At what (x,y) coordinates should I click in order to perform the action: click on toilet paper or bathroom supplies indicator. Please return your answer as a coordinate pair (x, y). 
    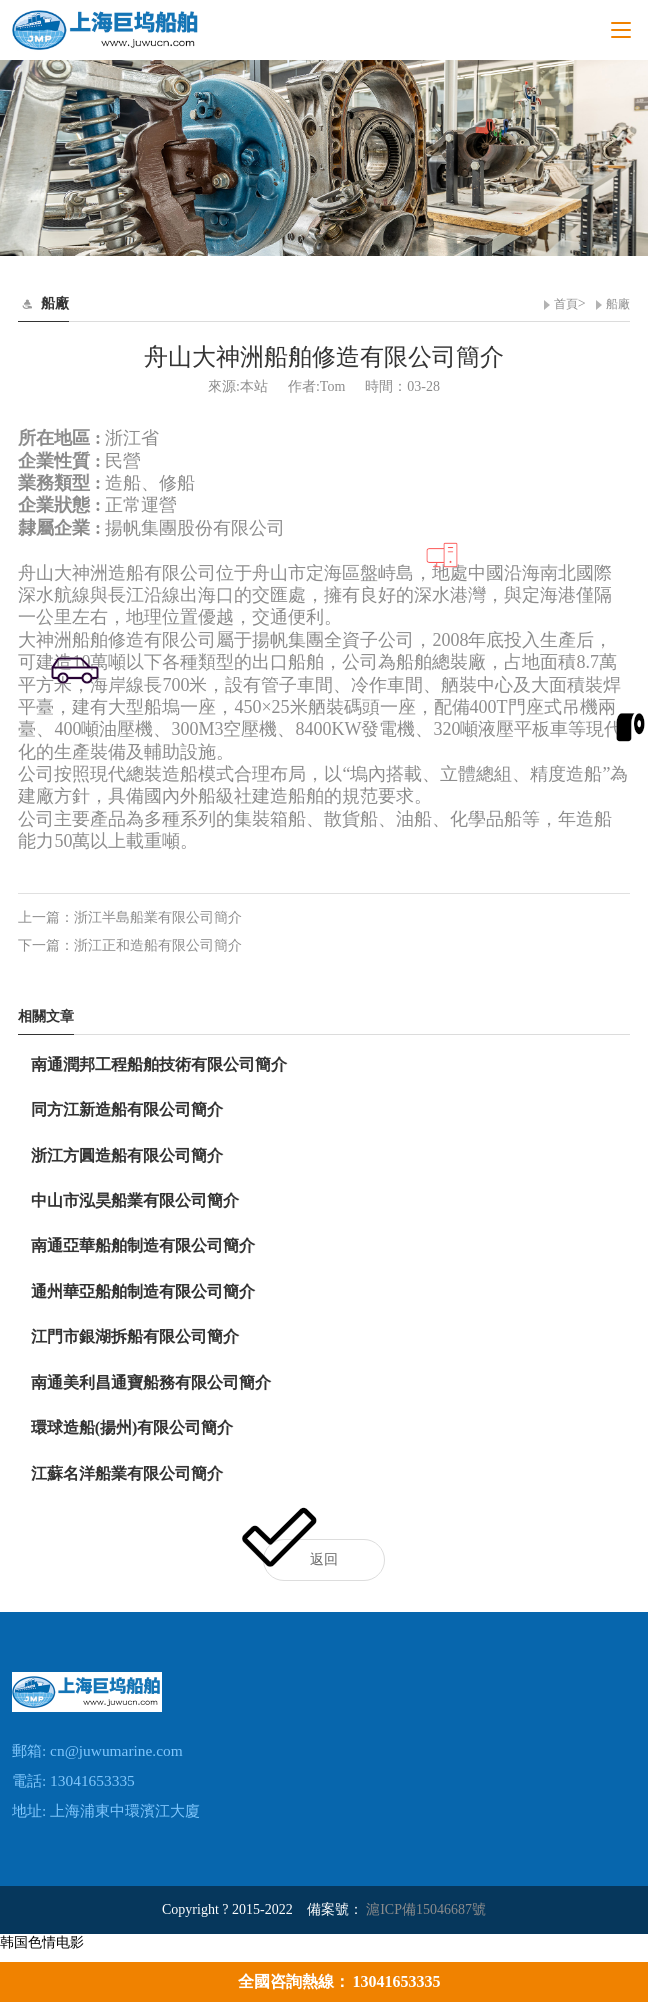
    Looking at the image, I should click on (630, 725).